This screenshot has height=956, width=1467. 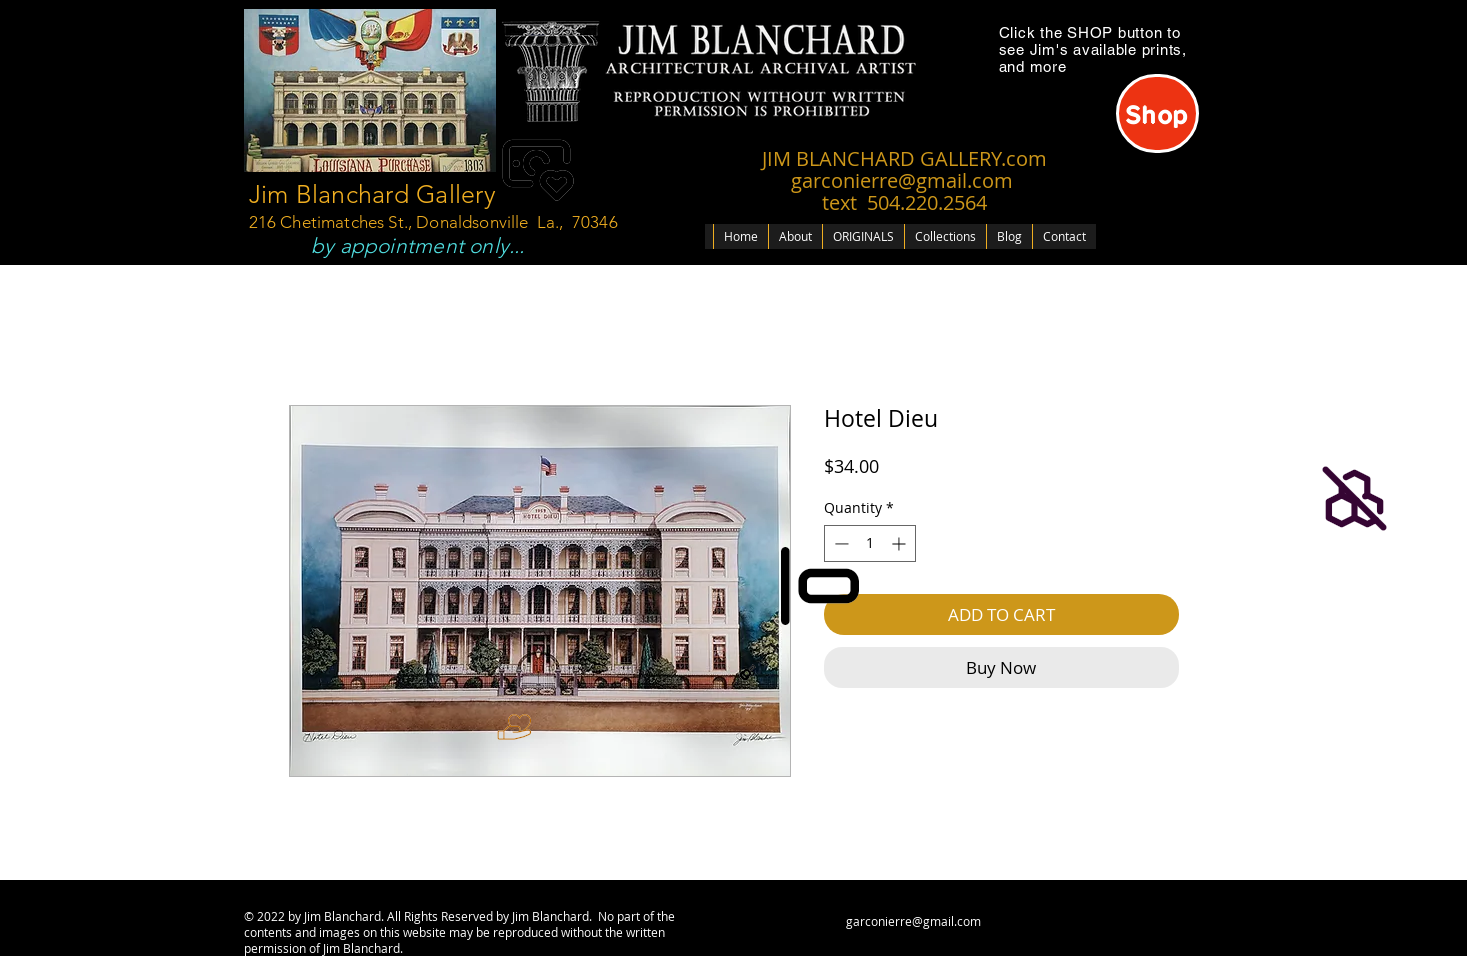 I want to click on access music or instrument tools, so click(x=747, y=672).